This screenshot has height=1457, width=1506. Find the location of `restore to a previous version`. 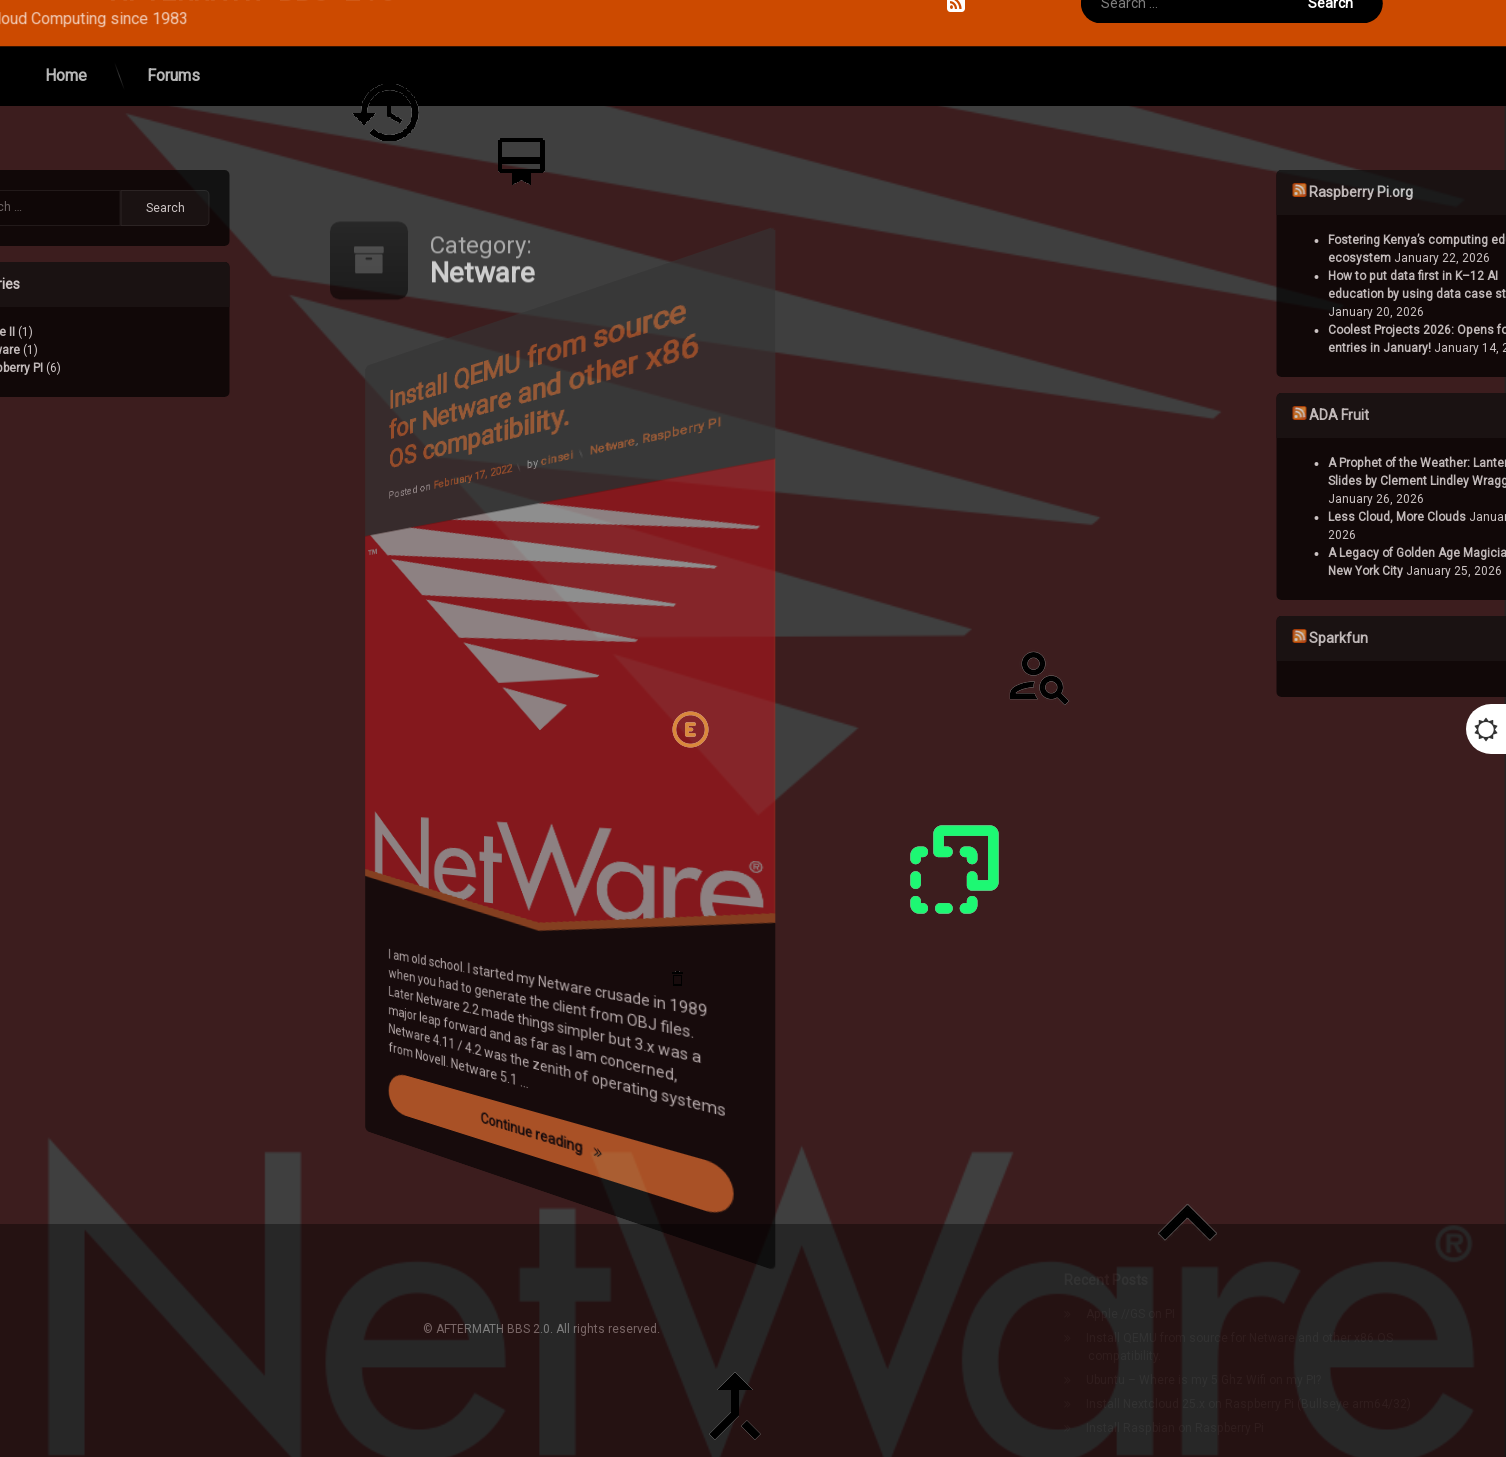

restore to a previous version is located at coordinates (386, 112).